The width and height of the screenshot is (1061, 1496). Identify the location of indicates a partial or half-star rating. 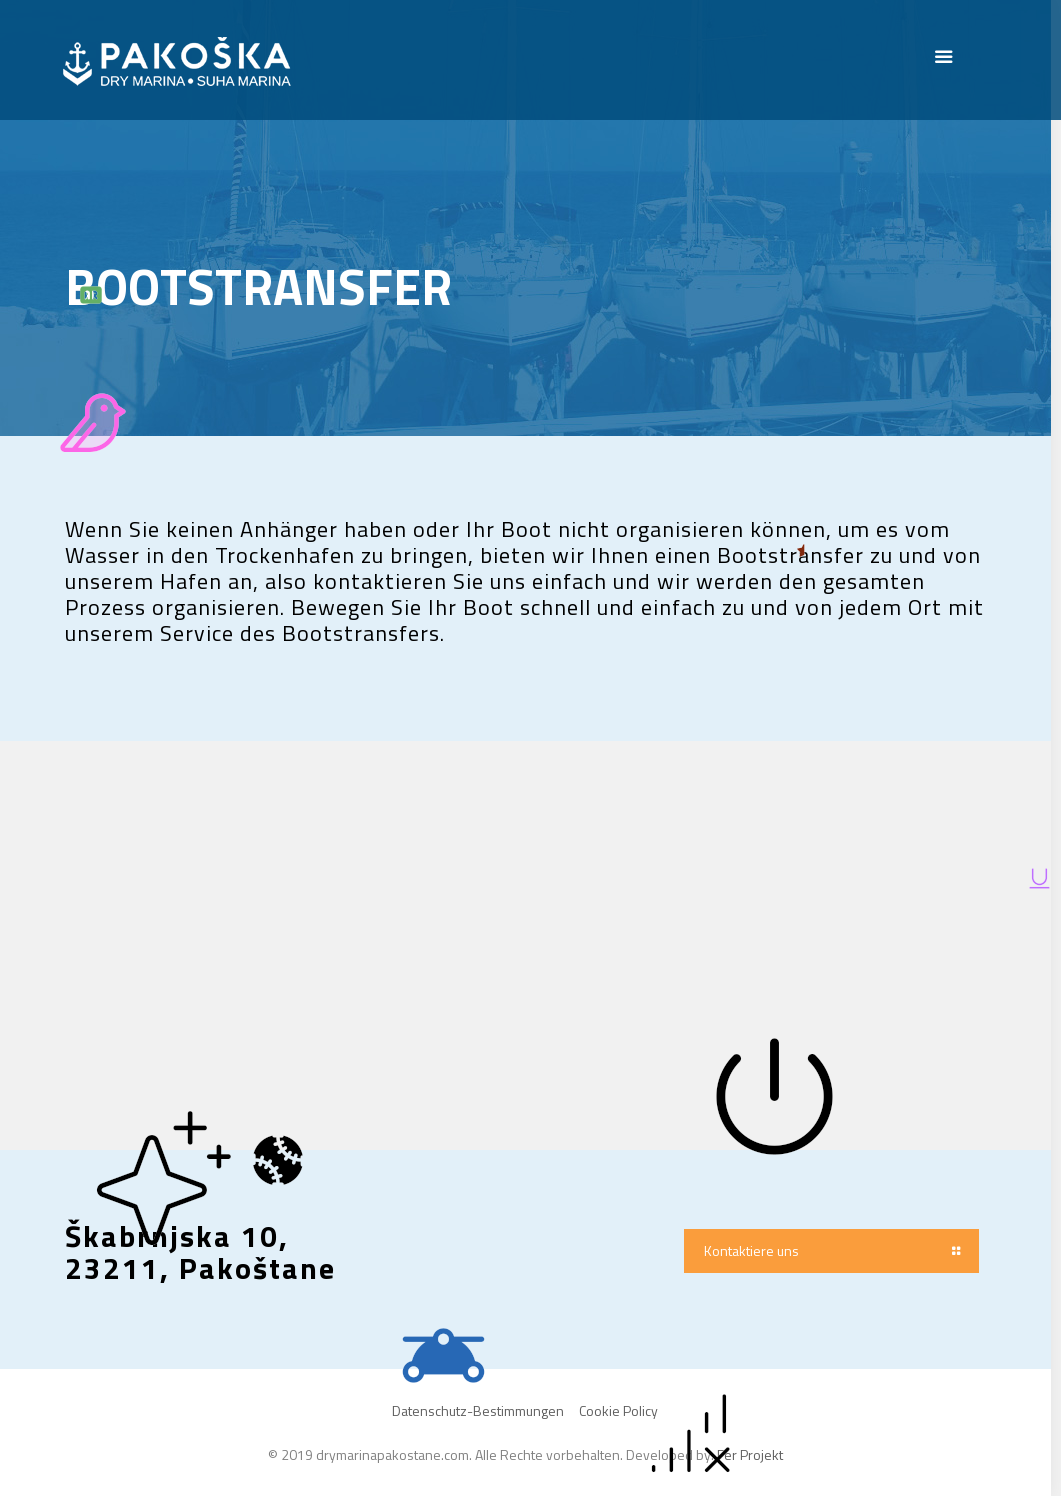
(804, 551).